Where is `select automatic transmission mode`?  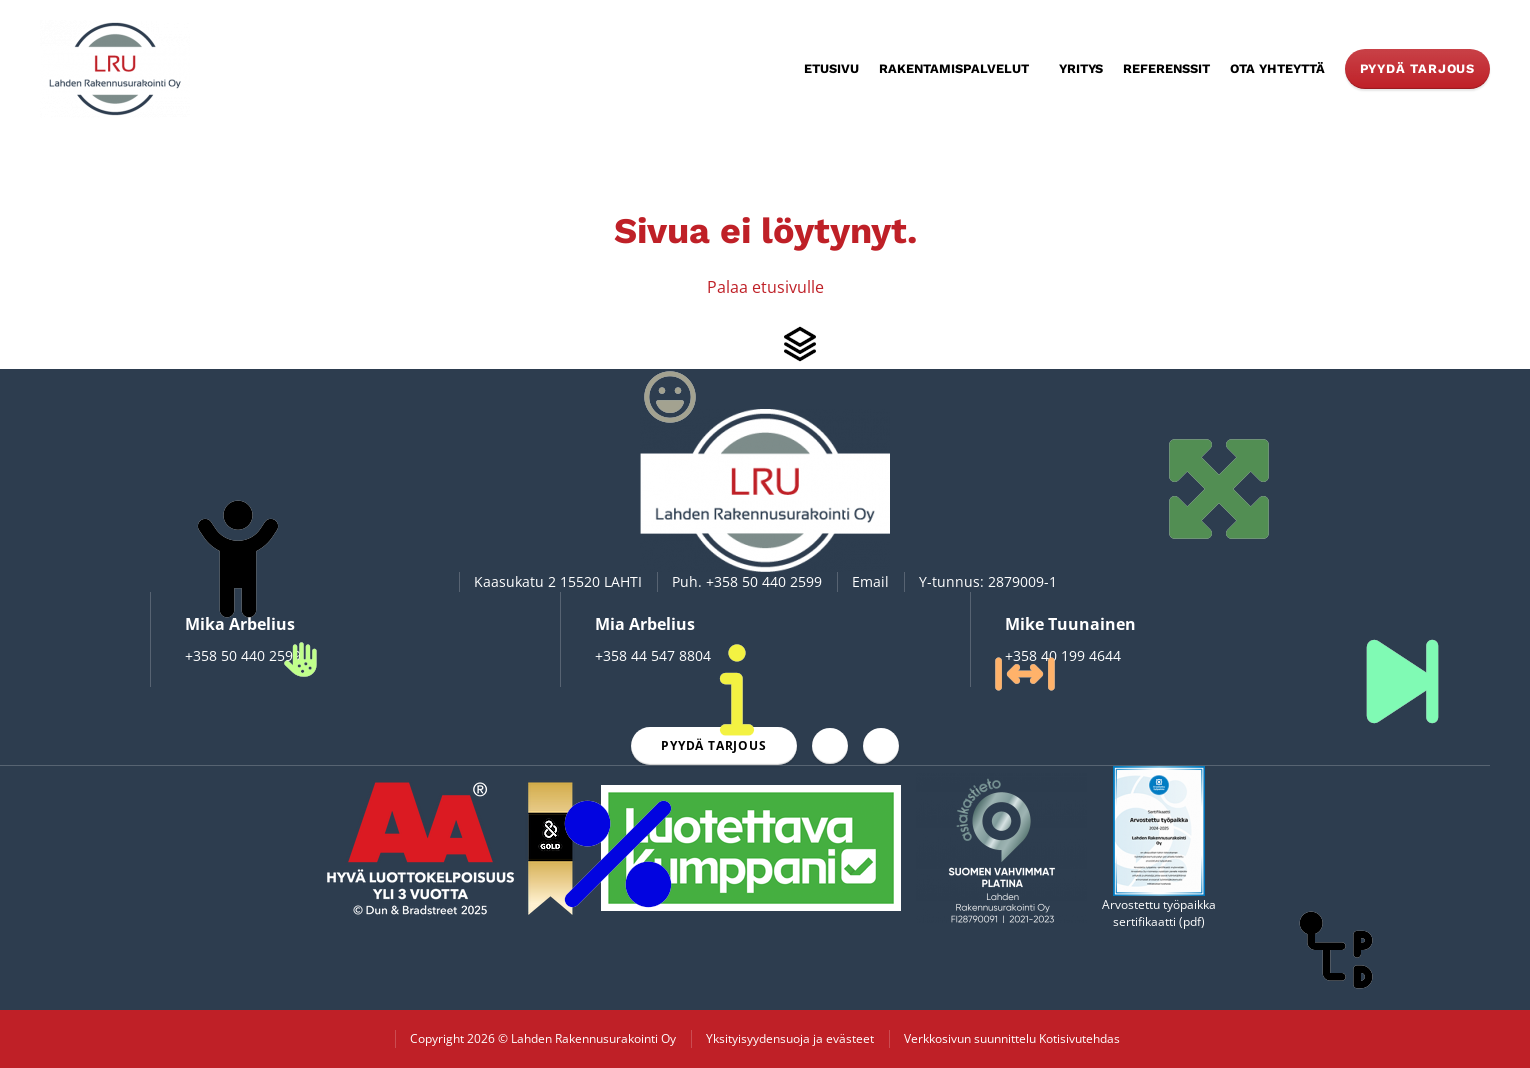
select automatic transmission mode is located at coordinates (1338, 950).